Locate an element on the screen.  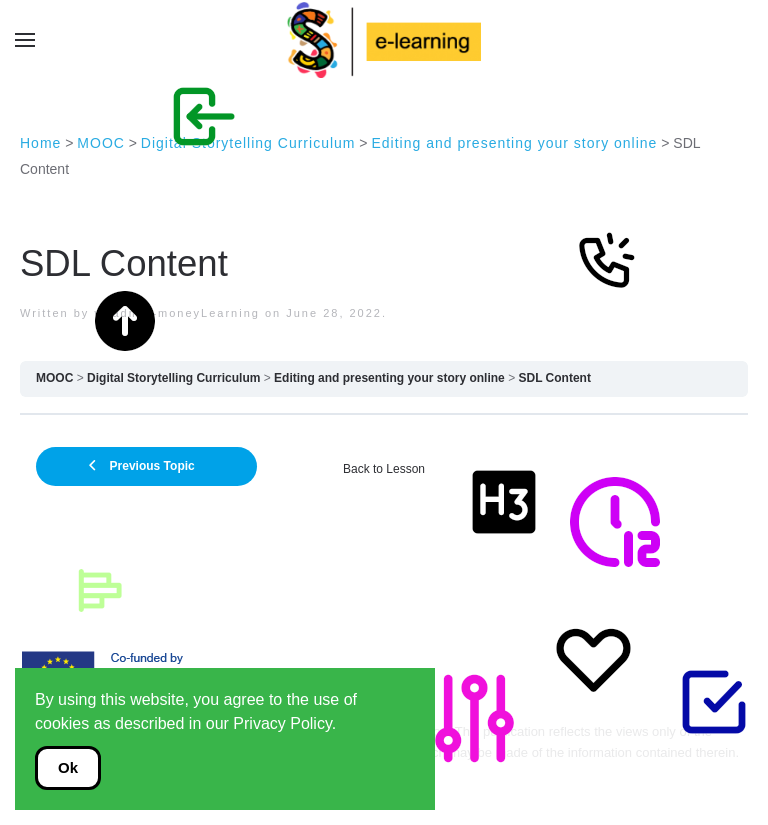
format text as heading level 3 is located at coordinates (504, 502).